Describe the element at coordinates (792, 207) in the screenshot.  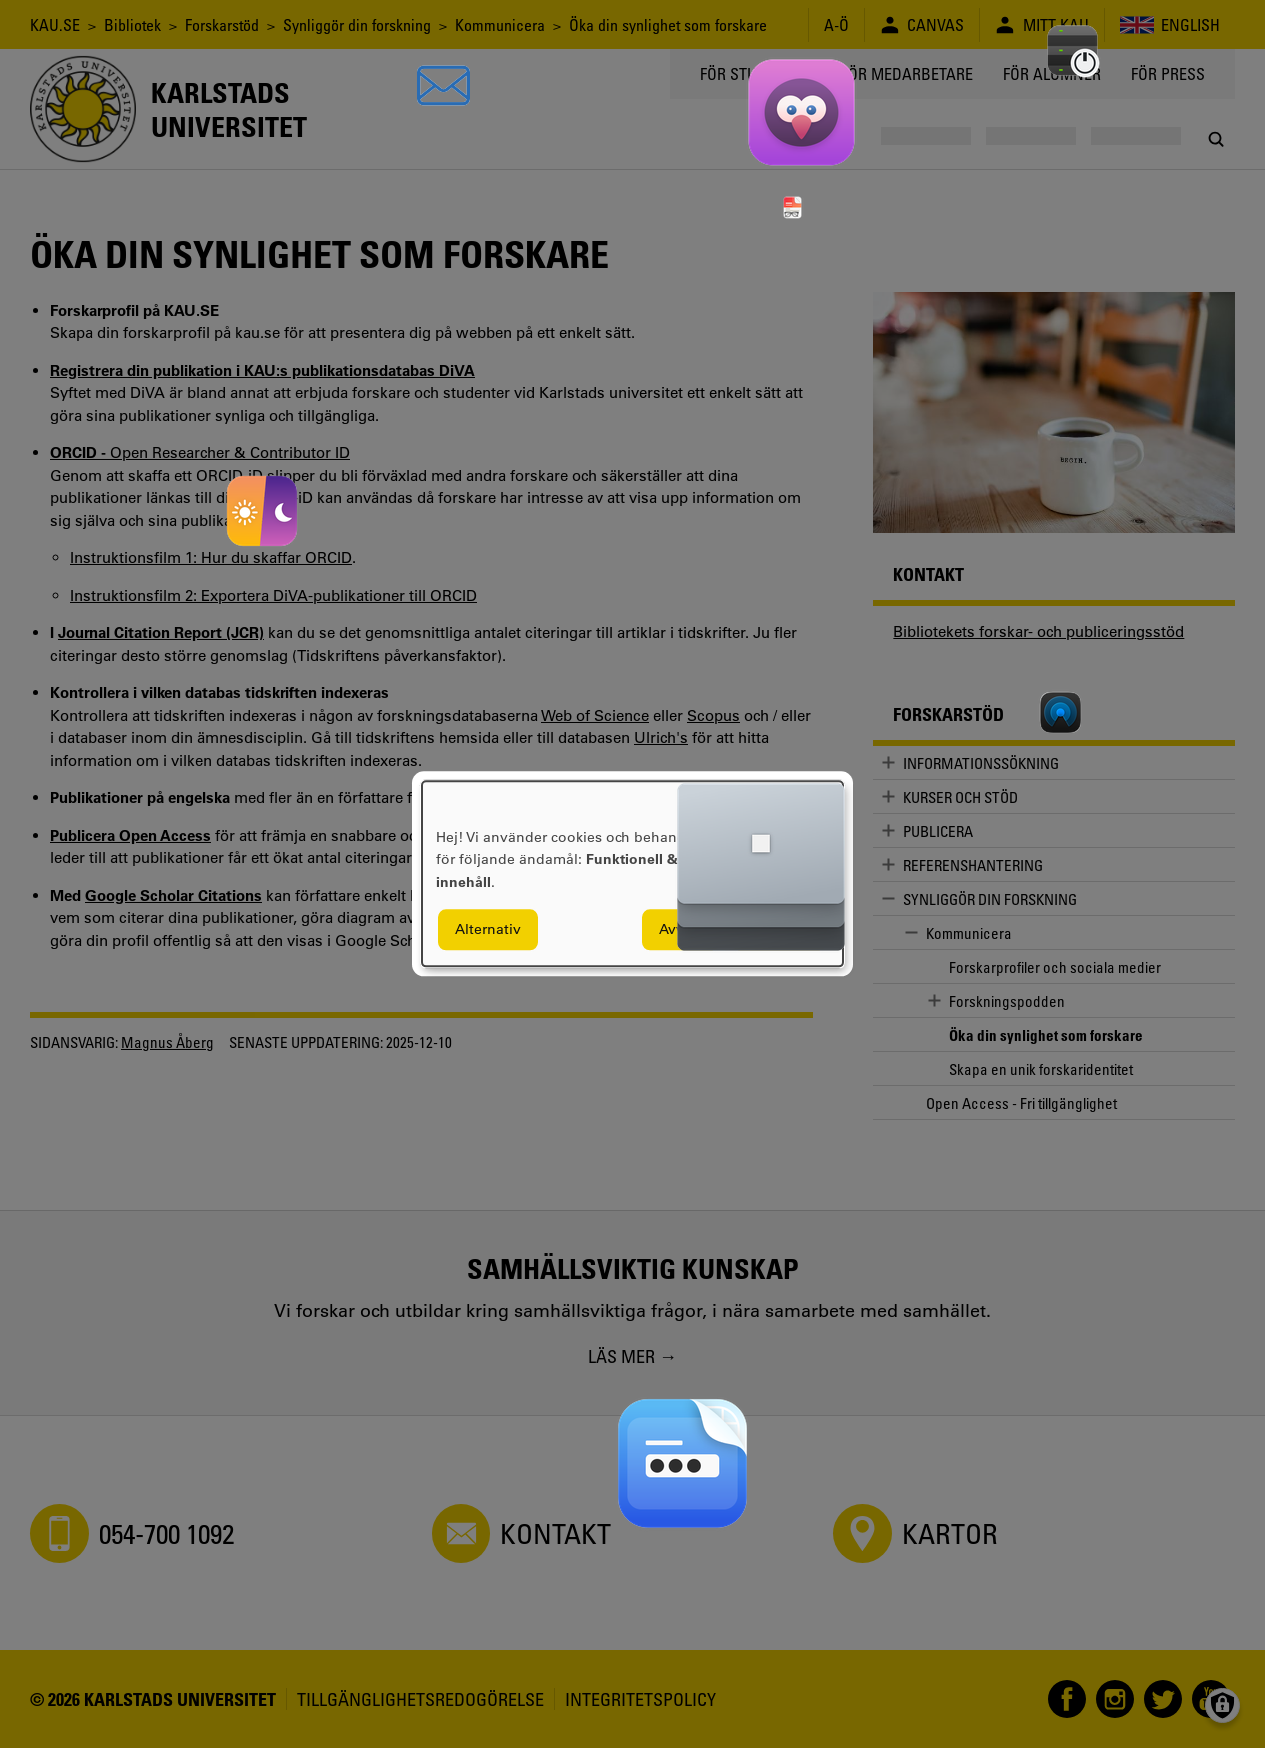
I see `open the papers document viewer app` at that location.